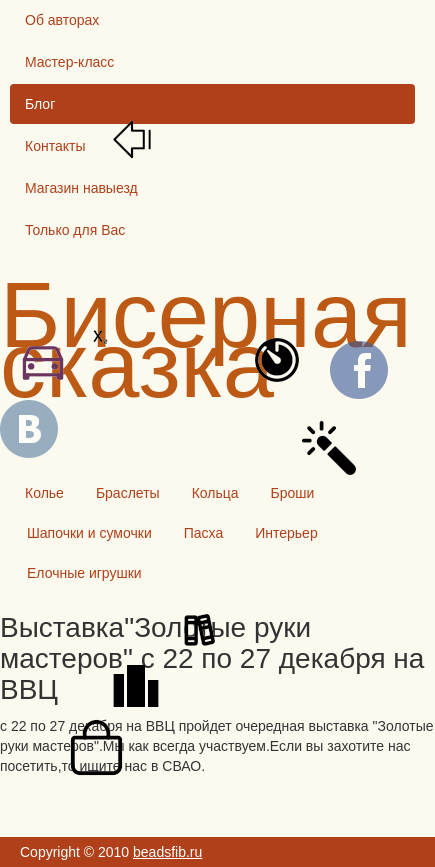 The image size is (435, 867). What do you see at coordinates (198, 630) in the screenshot?
I see `access your library or book collection` at bounding box center [198, 630].